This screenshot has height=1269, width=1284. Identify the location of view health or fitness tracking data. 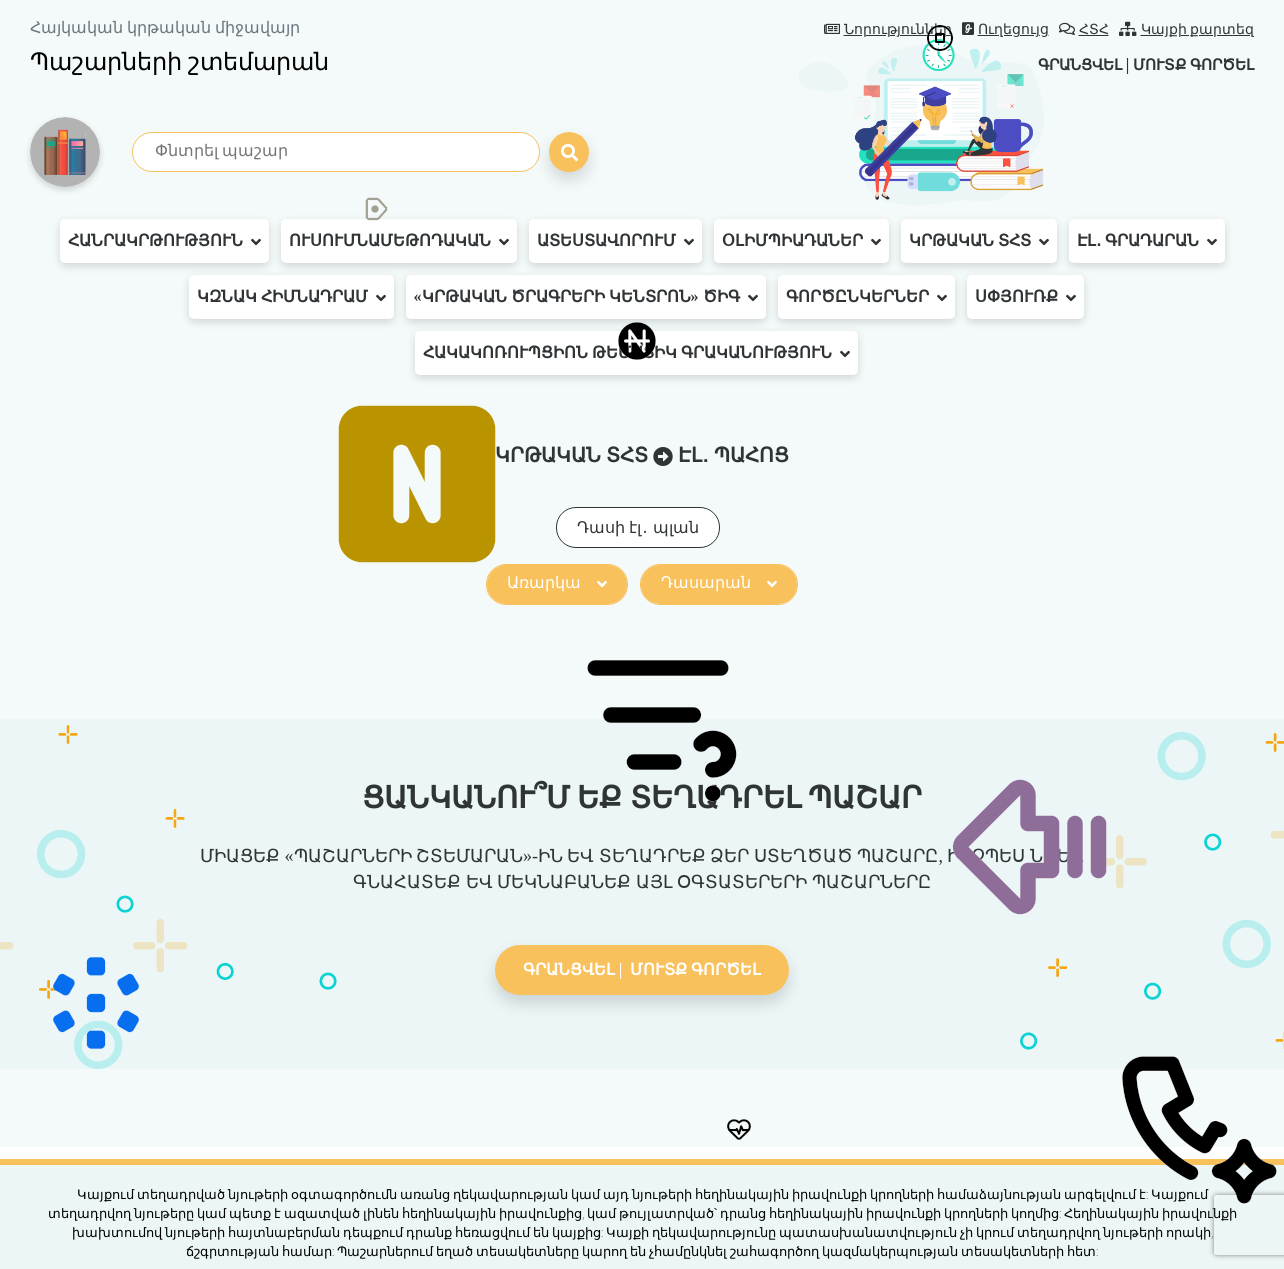
(739, 1129).